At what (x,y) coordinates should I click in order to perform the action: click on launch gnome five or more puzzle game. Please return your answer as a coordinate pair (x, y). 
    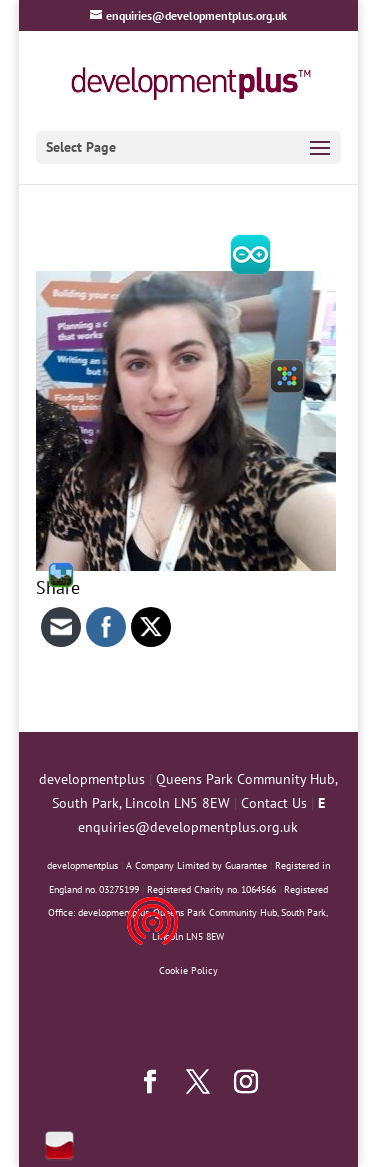
    Looking at the image, I should click on (287, 376).